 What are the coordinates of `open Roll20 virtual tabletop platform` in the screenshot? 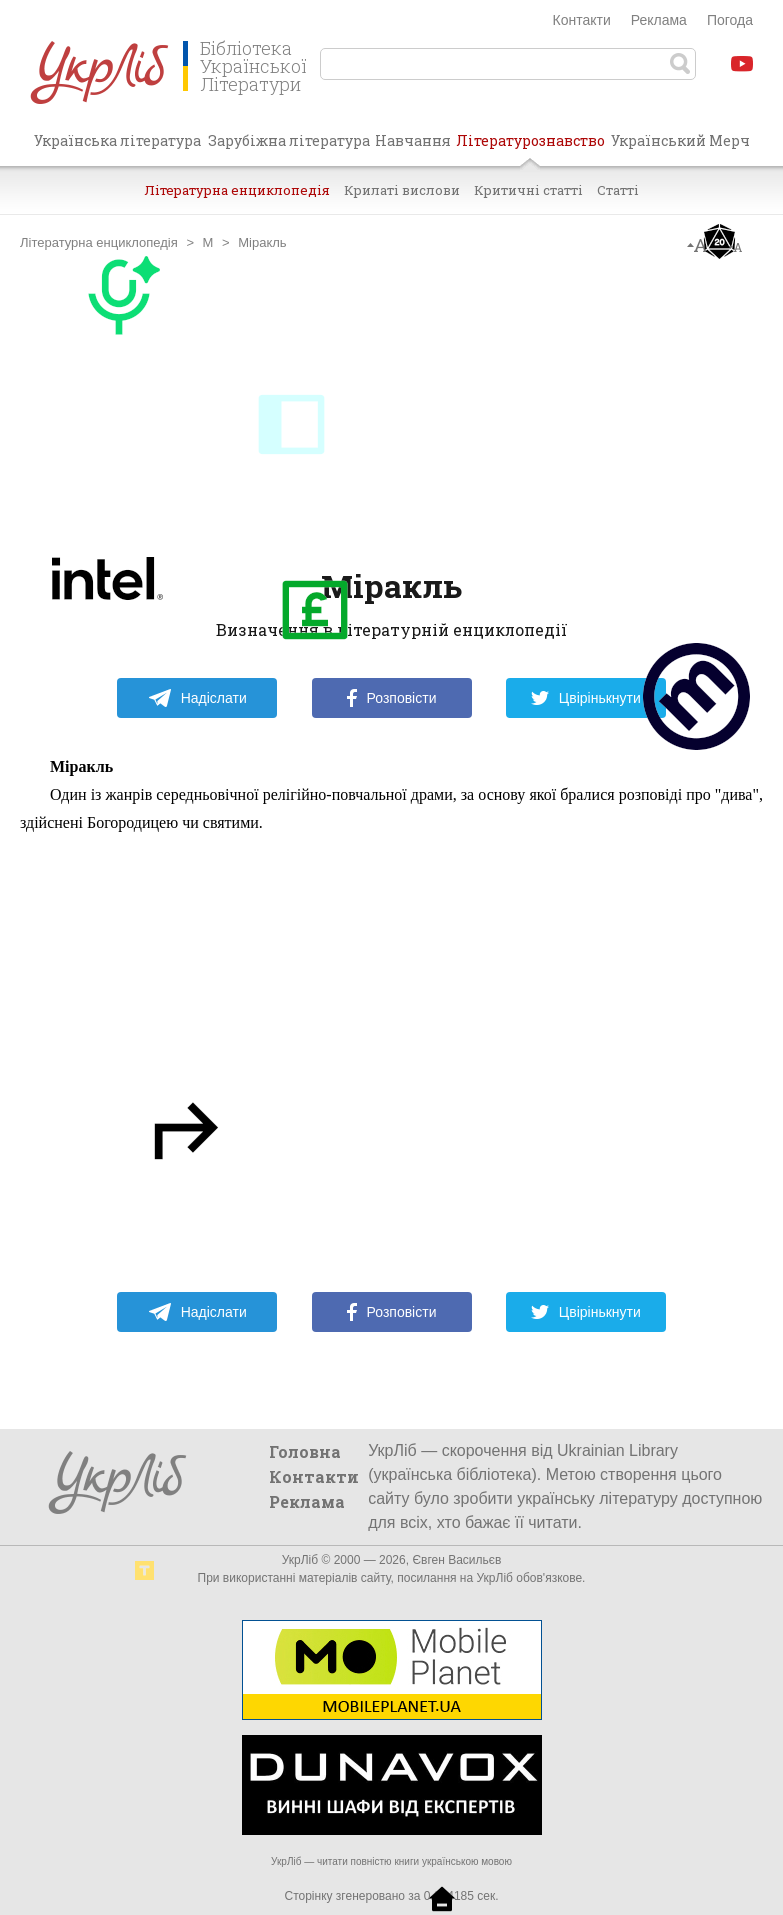 It's located at (719, 241).